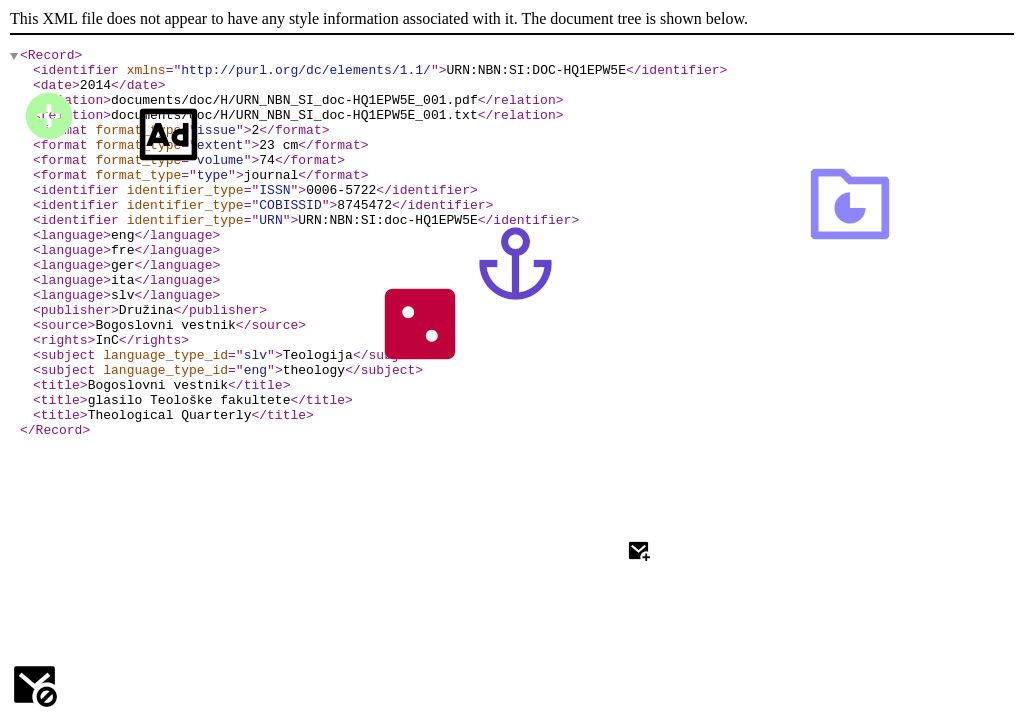 The height and width of the screenshot is (720, 1024). I want to click on indicates sponsored or promotional content, so click(168, 134).